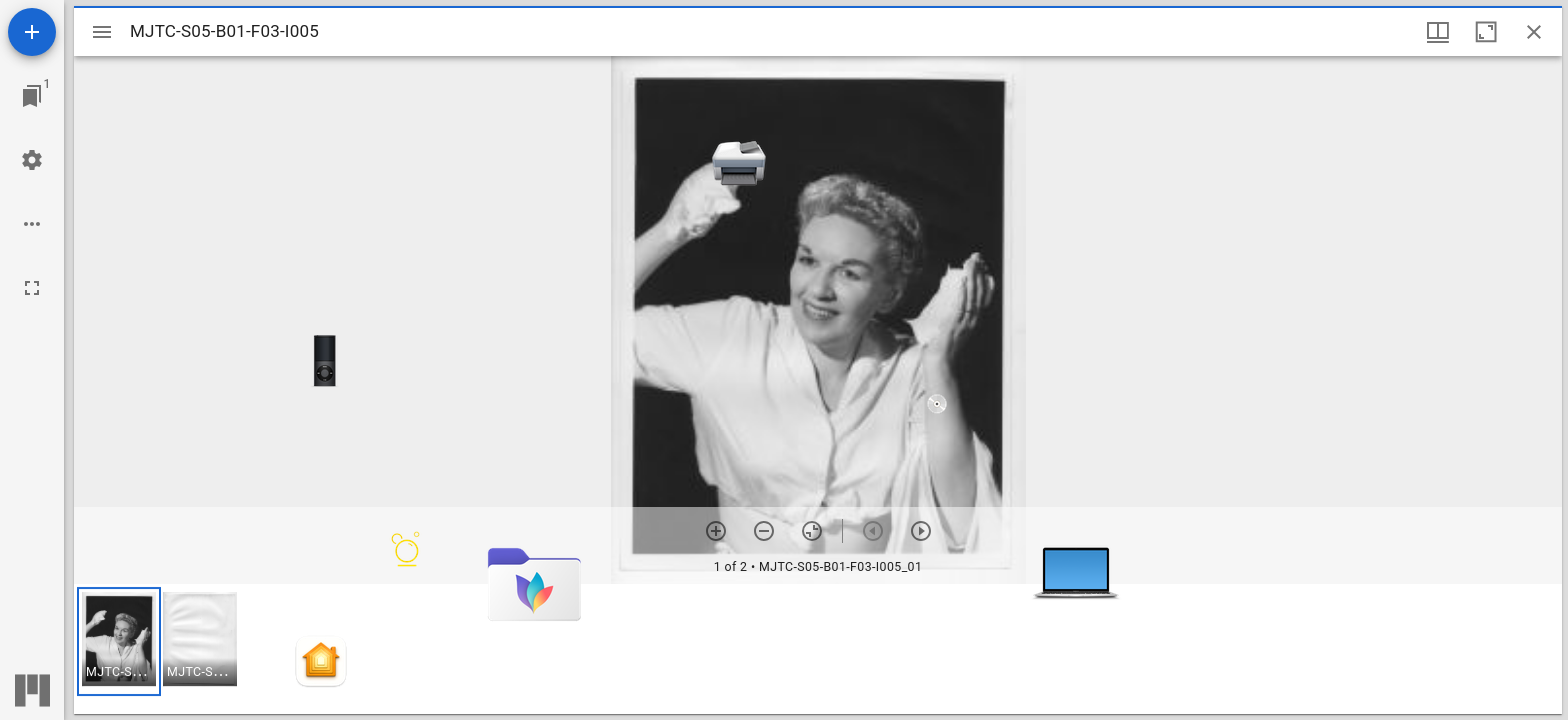  I want to click on open mindnode documents folder, so click(534, 587).